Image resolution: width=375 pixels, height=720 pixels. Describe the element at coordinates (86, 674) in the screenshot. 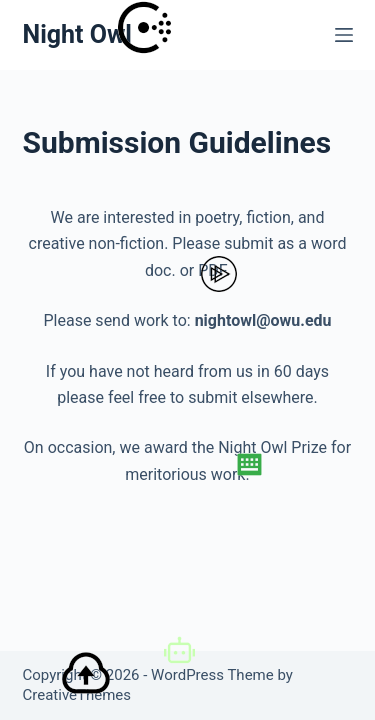

I see `upload file to cloud storage` at that location.